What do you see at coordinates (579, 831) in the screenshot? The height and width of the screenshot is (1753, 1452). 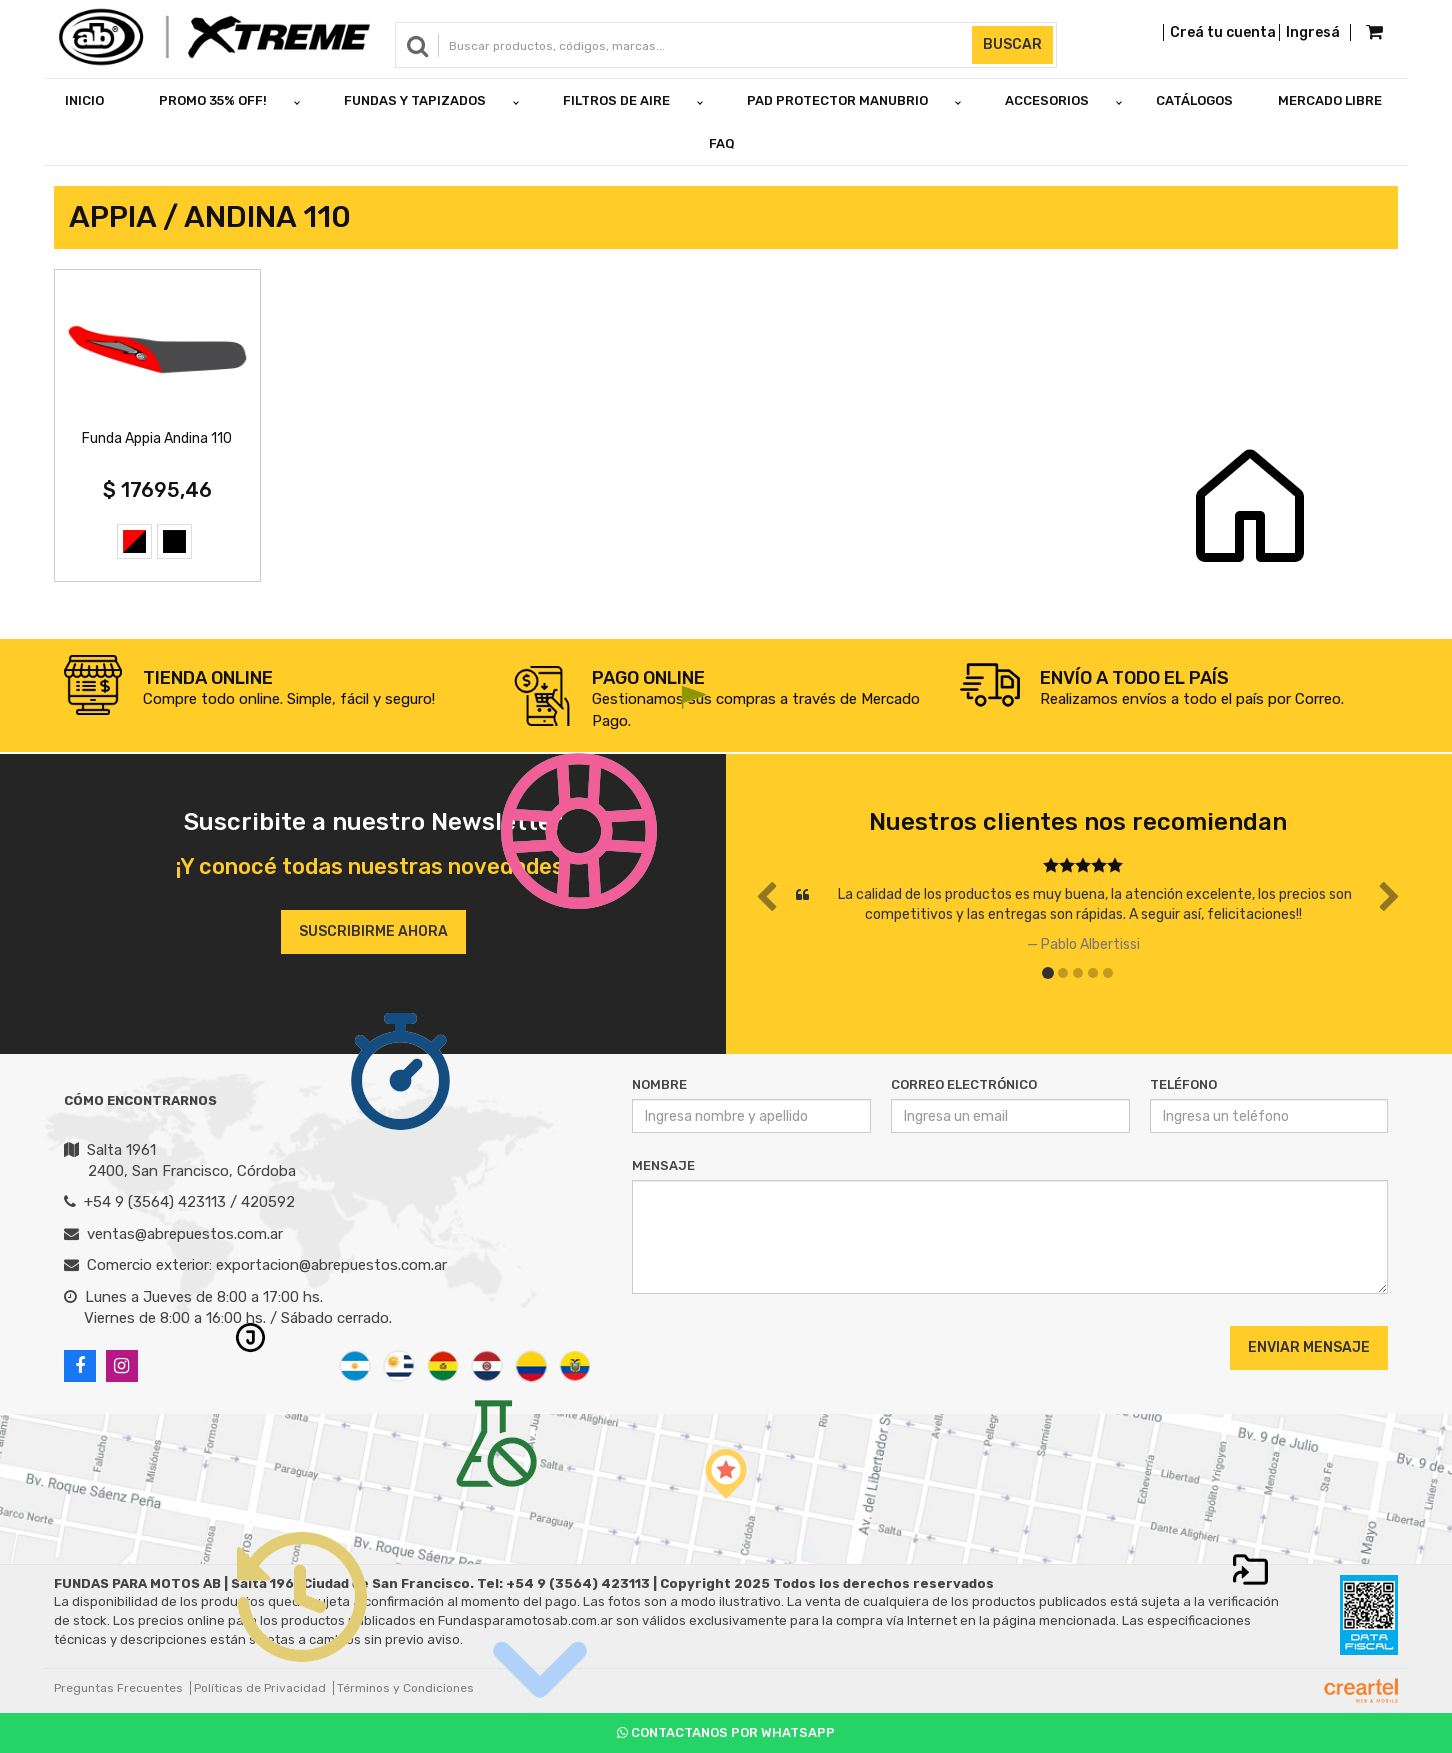 I see `access help or support center` at bounding box center [579, 831].